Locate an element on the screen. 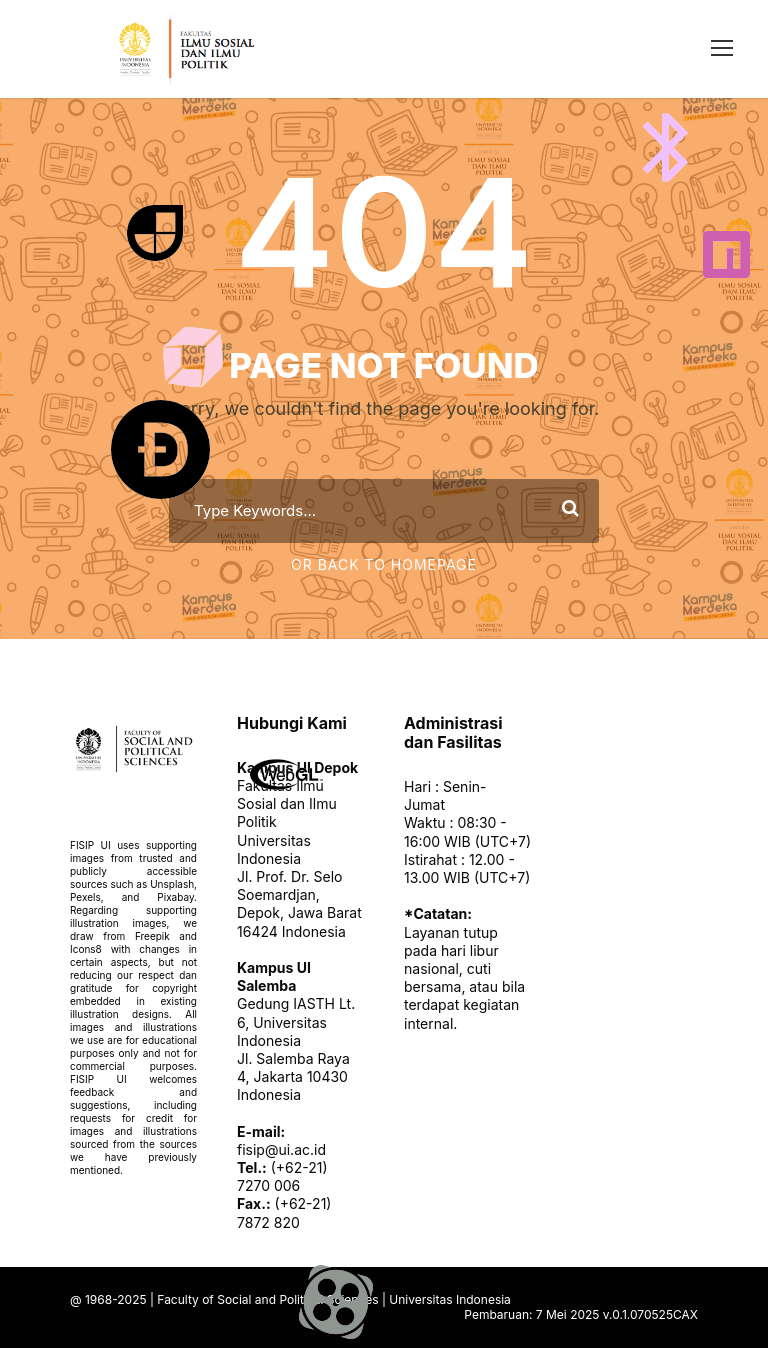 This screenshot has height=1348, width=768. open aparat video sharing app is located at coordinates (336, 1302).